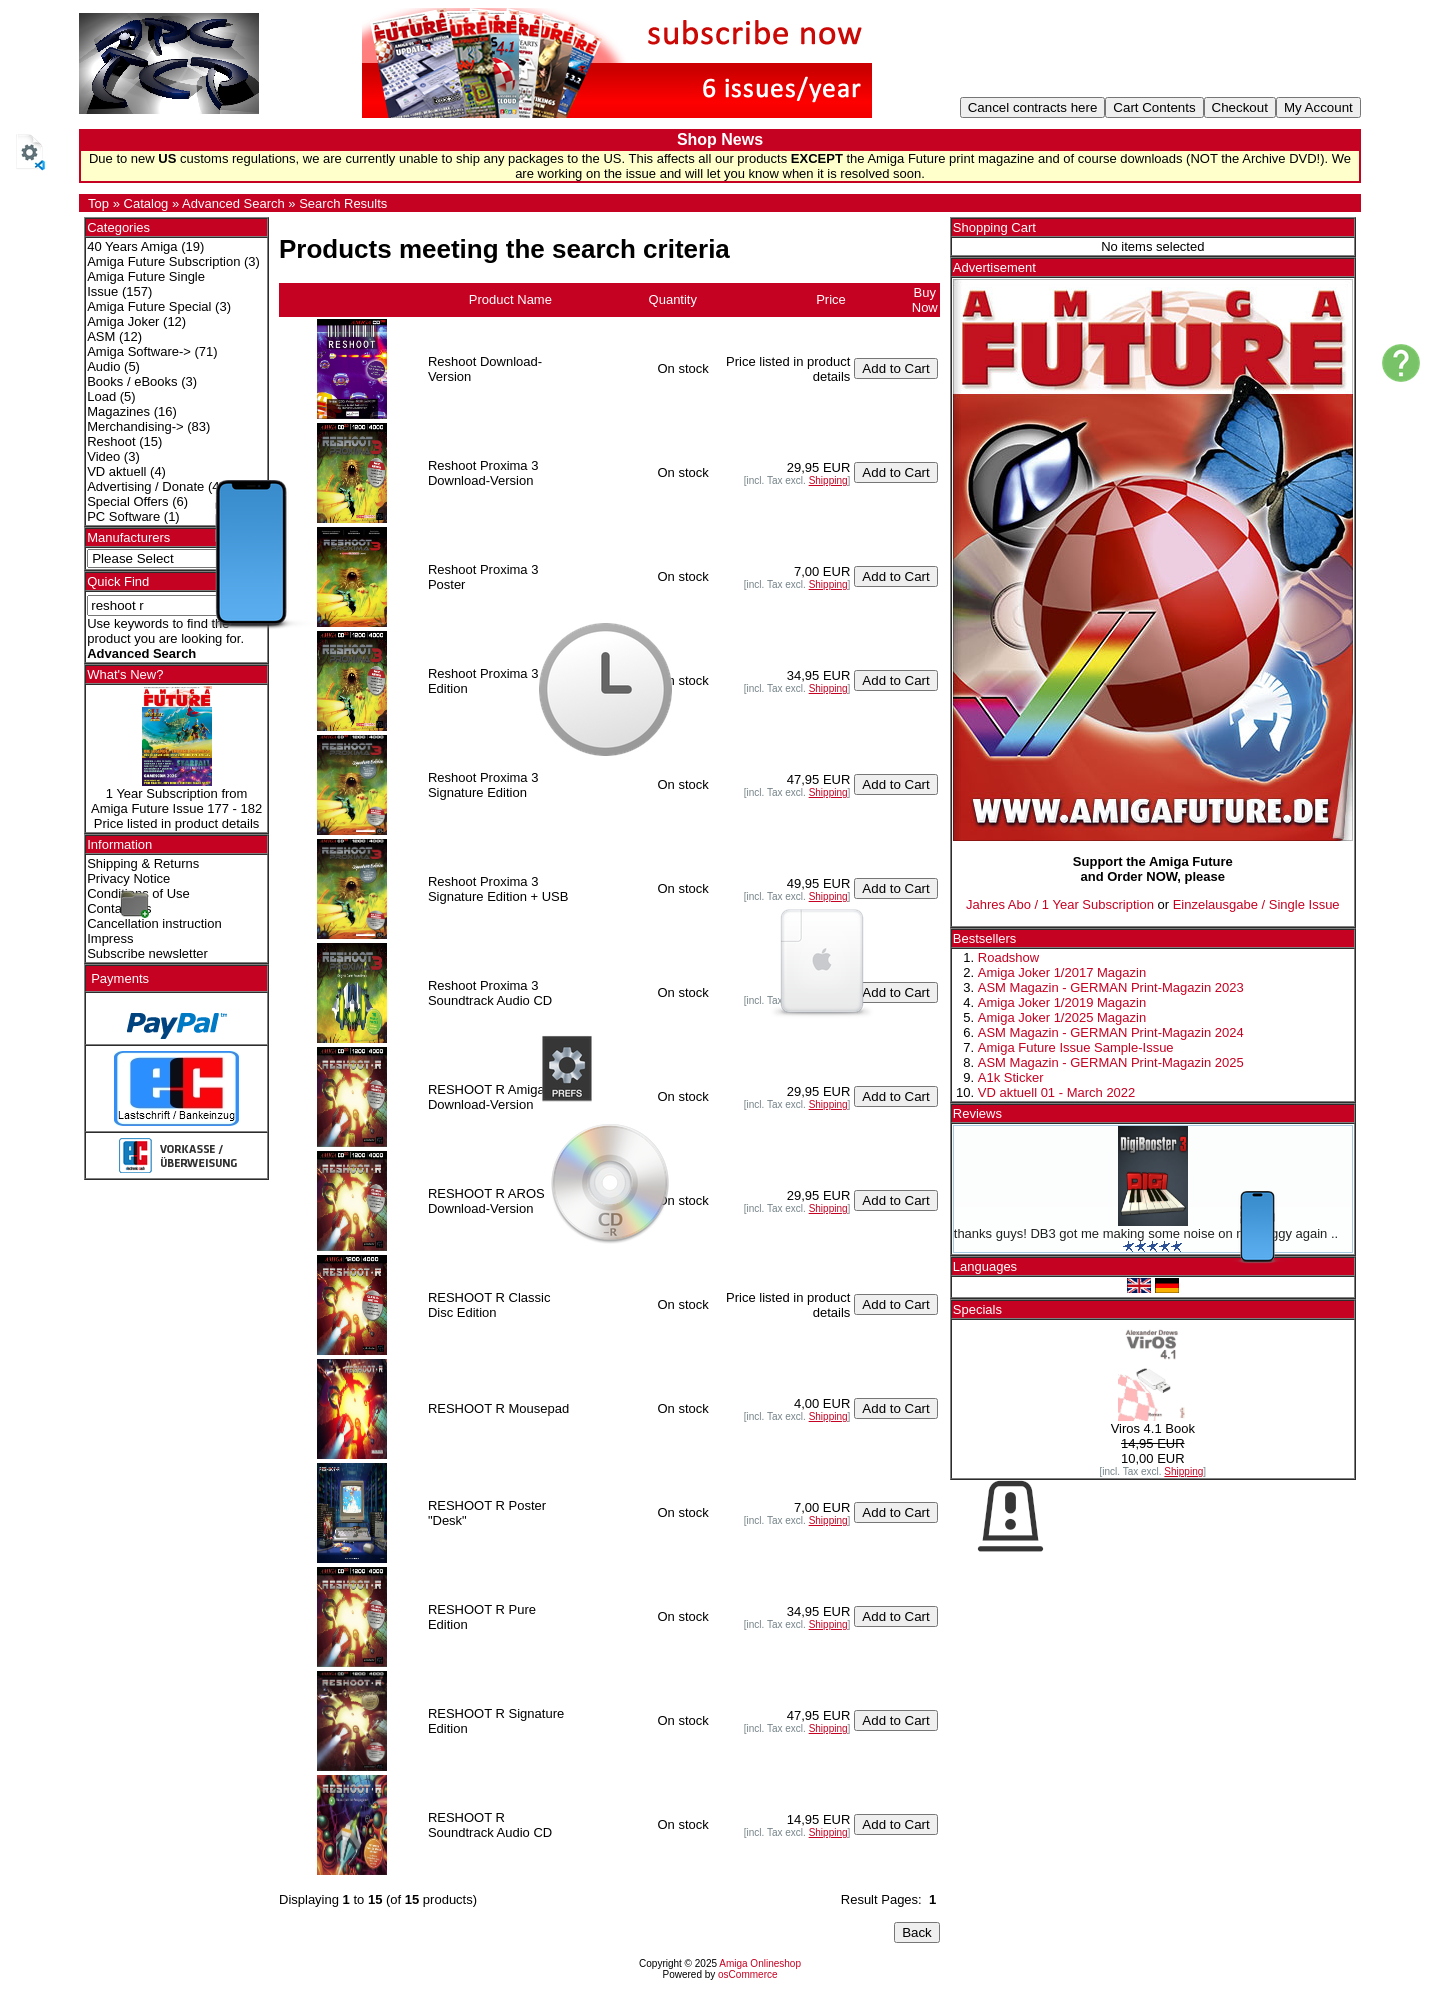 This screenshot has height=1990, width=1440. Describe the element at coordinates (1401, 363) in the screenshot. I see `indicates unknown or unrecognized file status` at that location.